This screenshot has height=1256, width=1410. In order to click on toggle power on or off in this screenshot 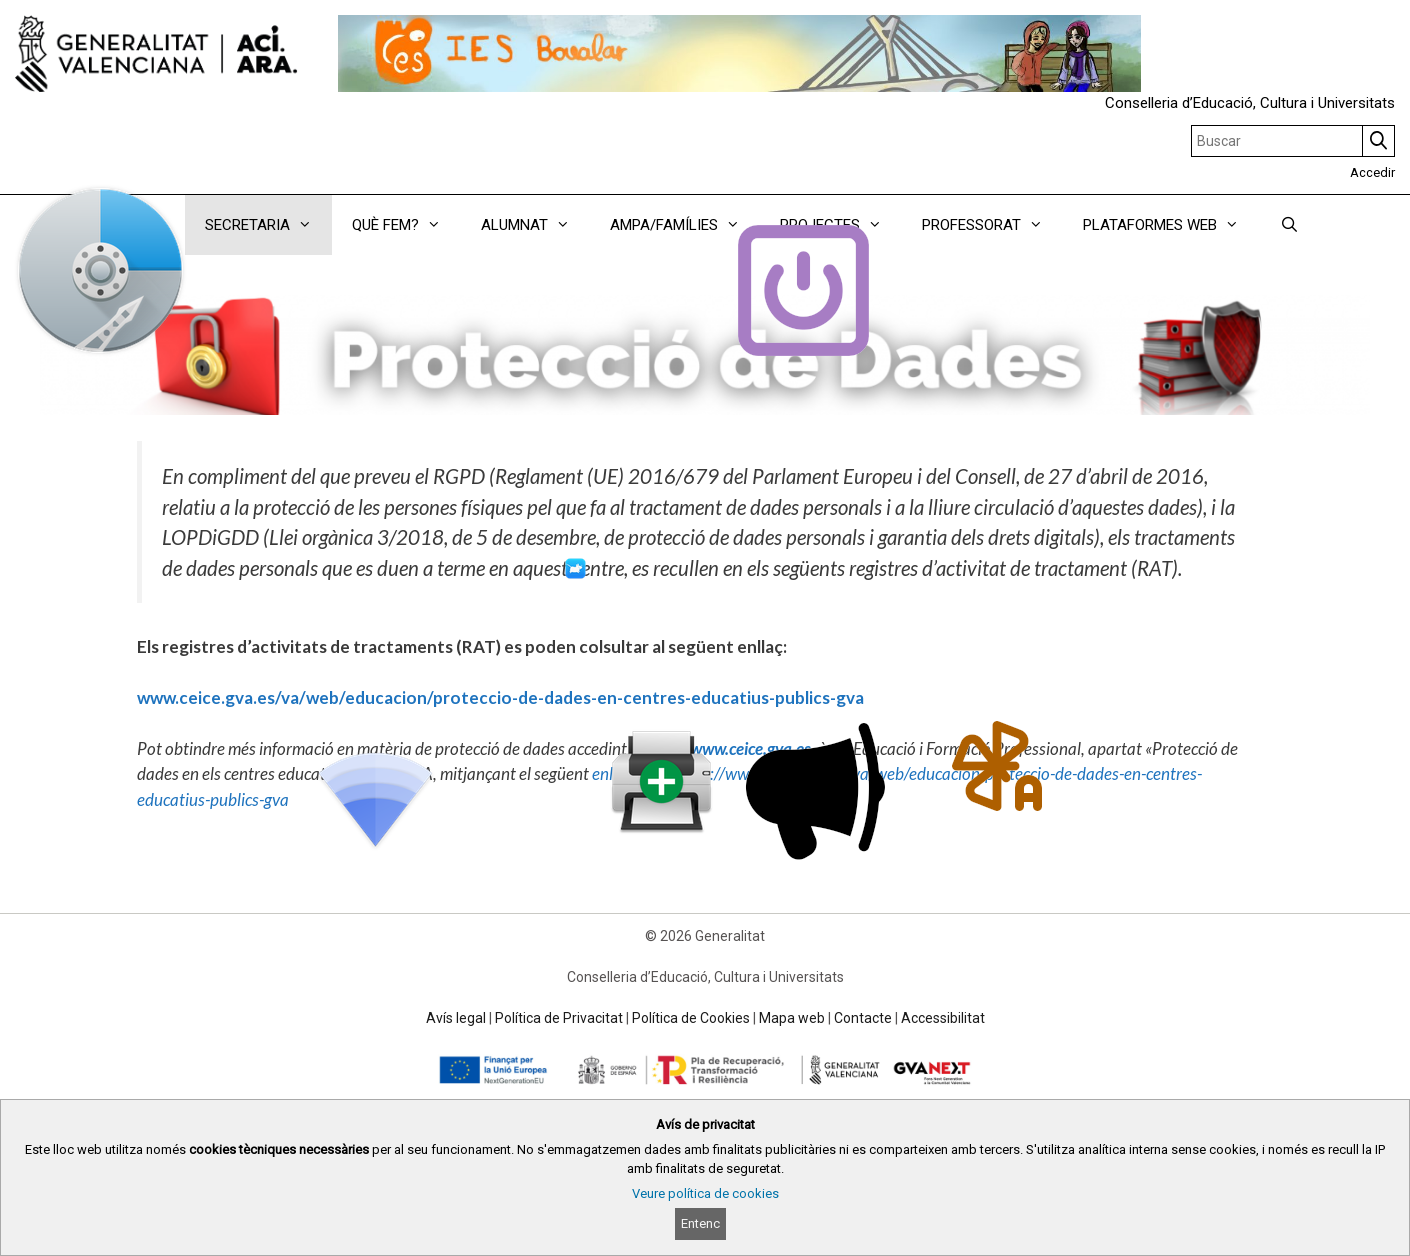, I will do `click(803, 290)`.